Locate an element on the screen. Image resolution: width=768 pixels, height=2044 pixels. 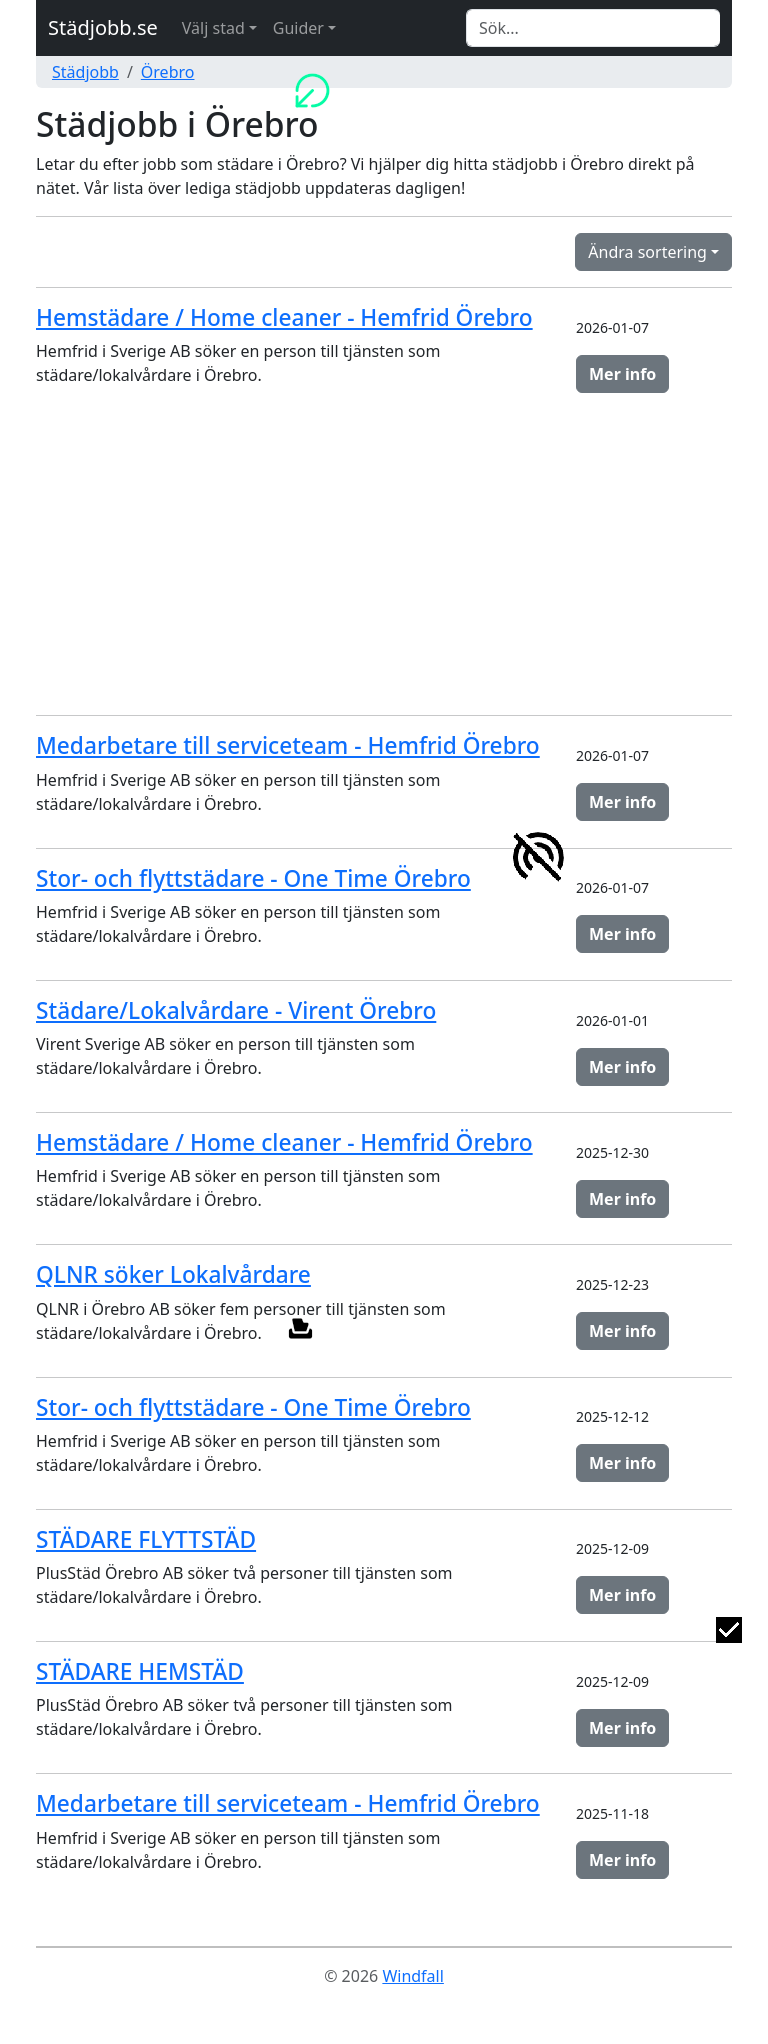
confirm or select an option is located at coordinates (729, 1630).